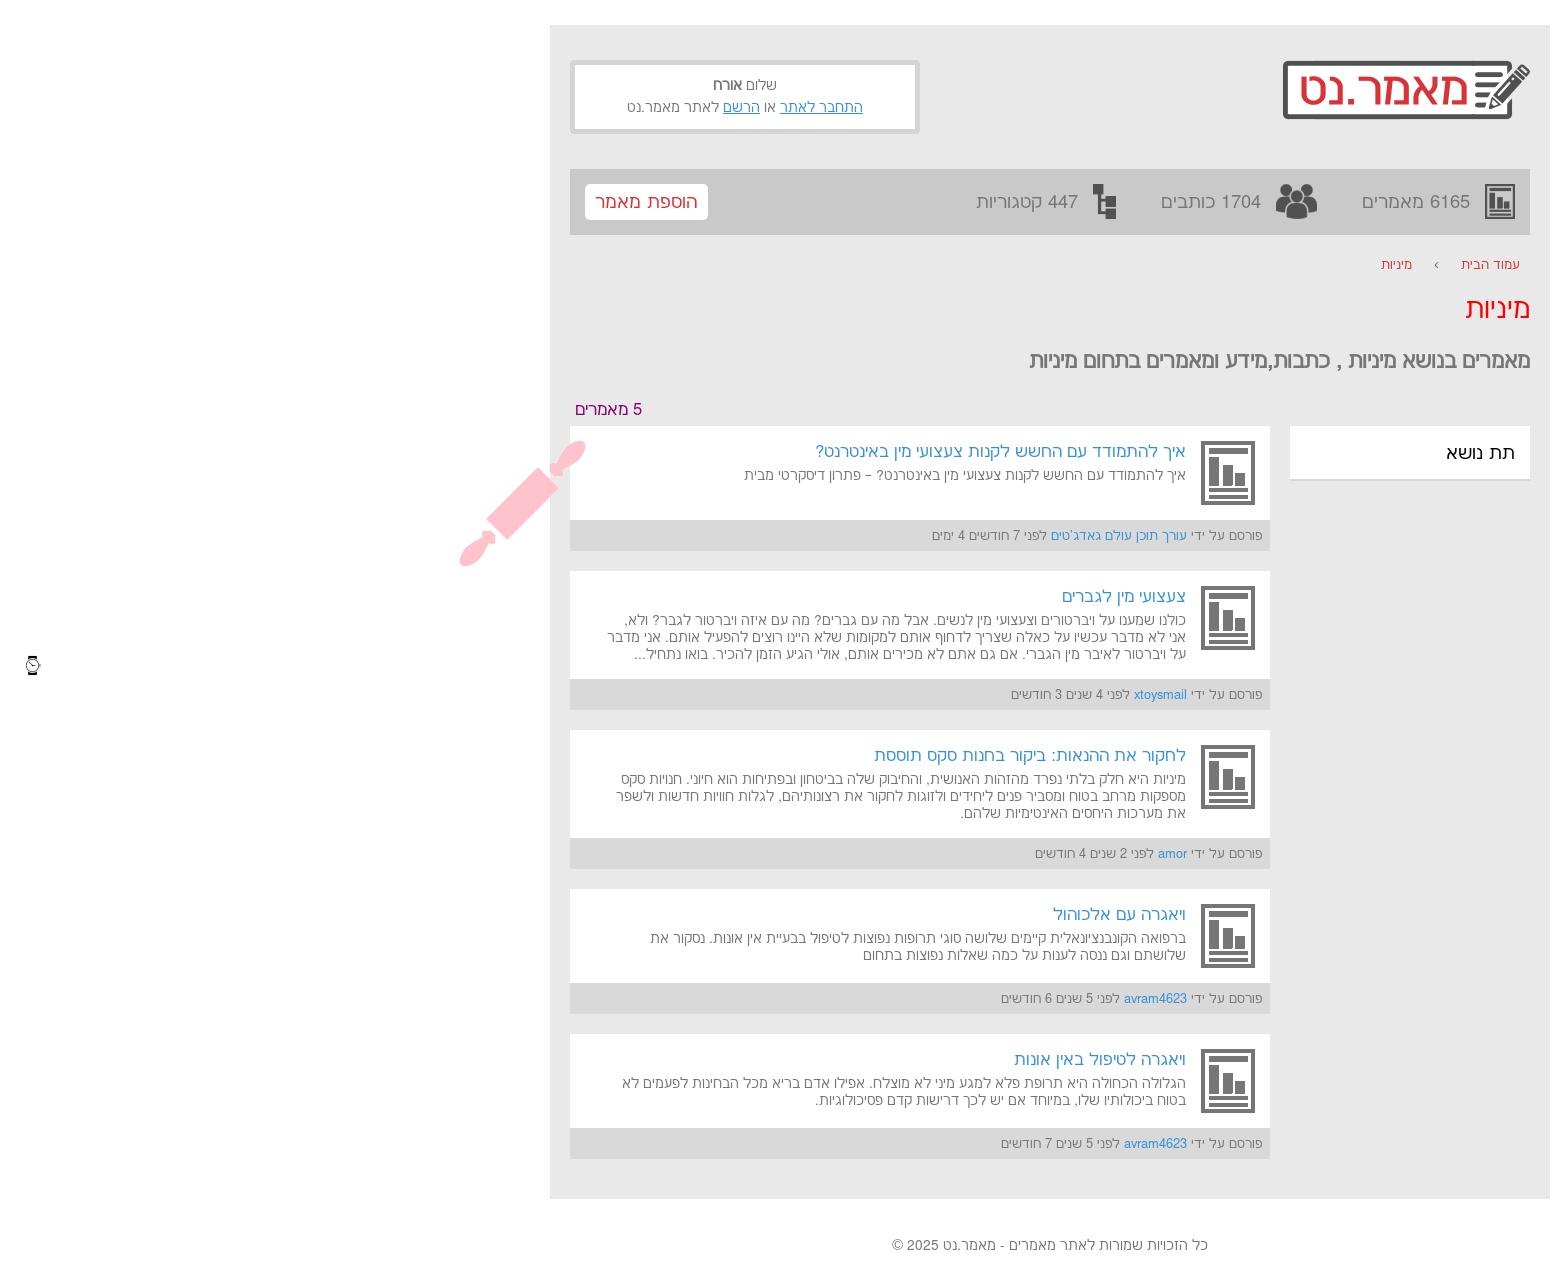 This screenshot has height=1275, width=1568. What do you see at coordinates (32, 665) in the screenshot?
I see `view current time or clock settings` at bounding box center [32, 665].